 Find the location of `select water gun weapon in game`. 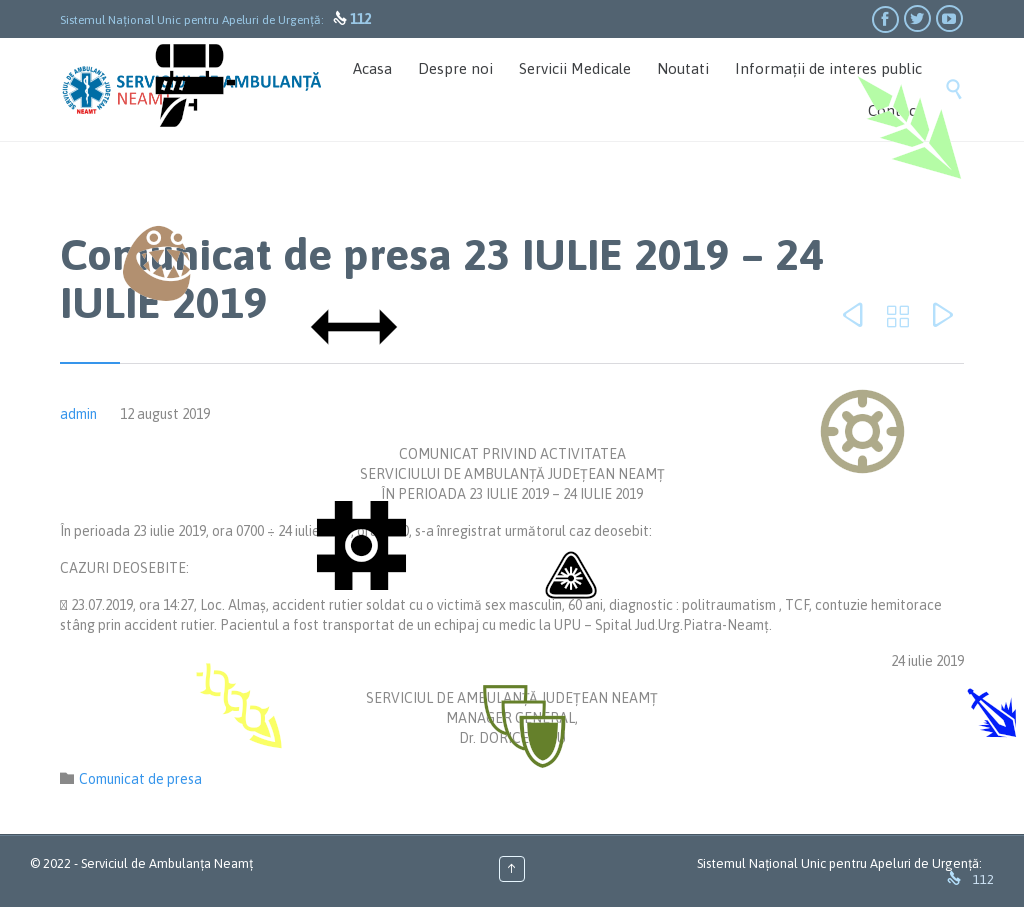

select water gun weapon in game is located at coordinates (195, 85).